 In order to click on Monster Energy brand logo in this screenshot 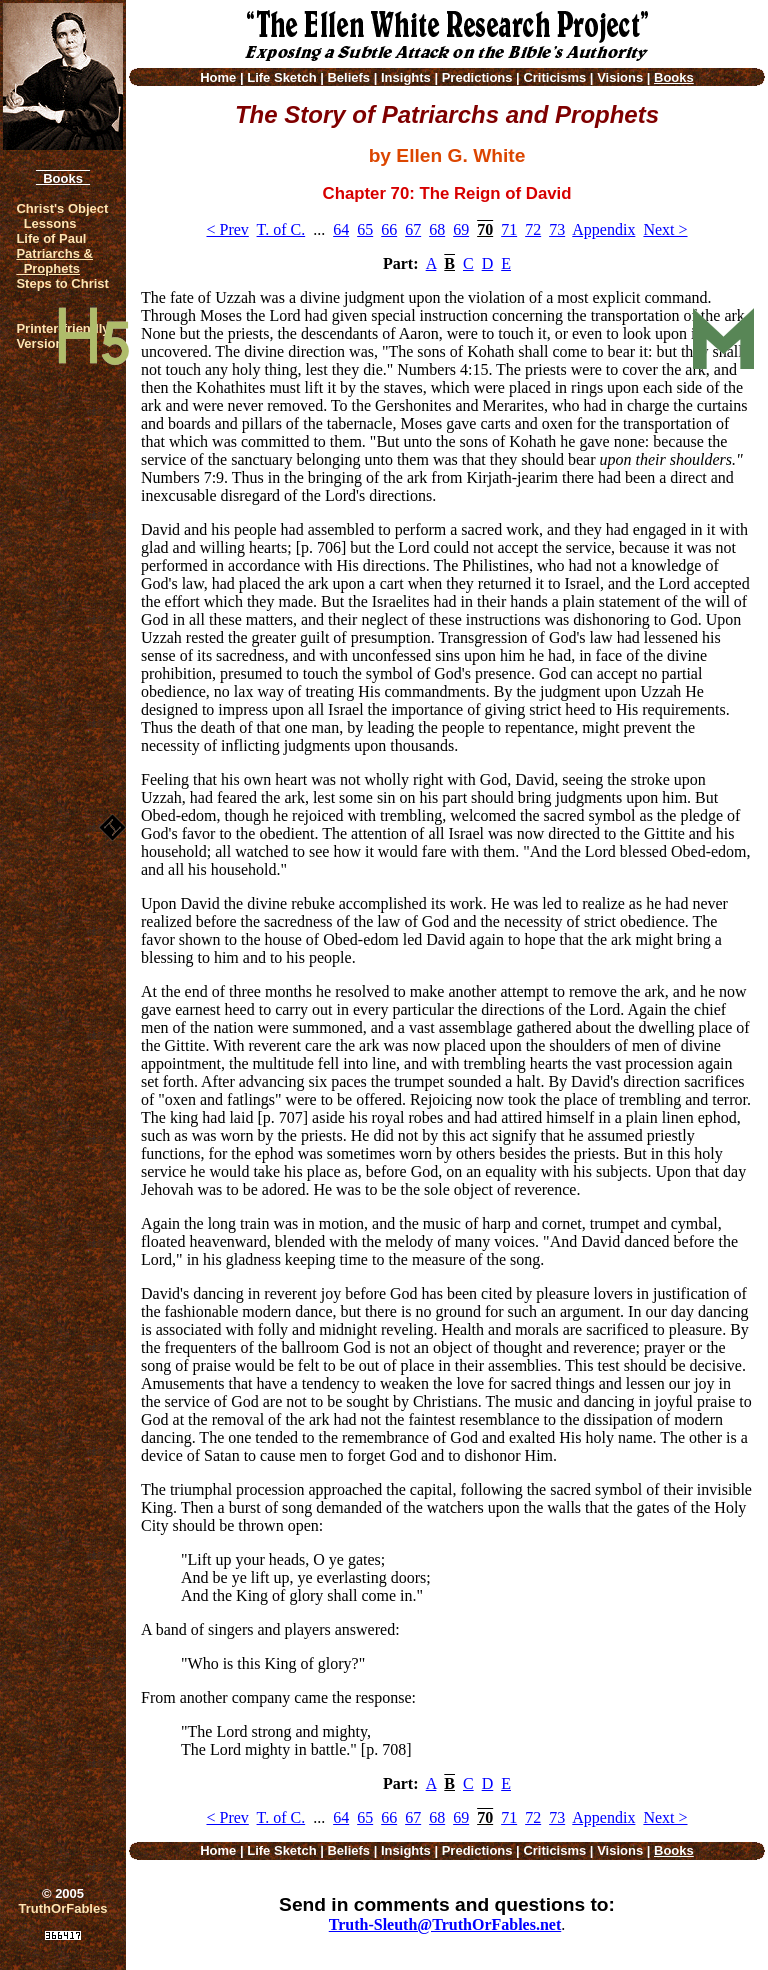, I will do `click(723, 338)`.